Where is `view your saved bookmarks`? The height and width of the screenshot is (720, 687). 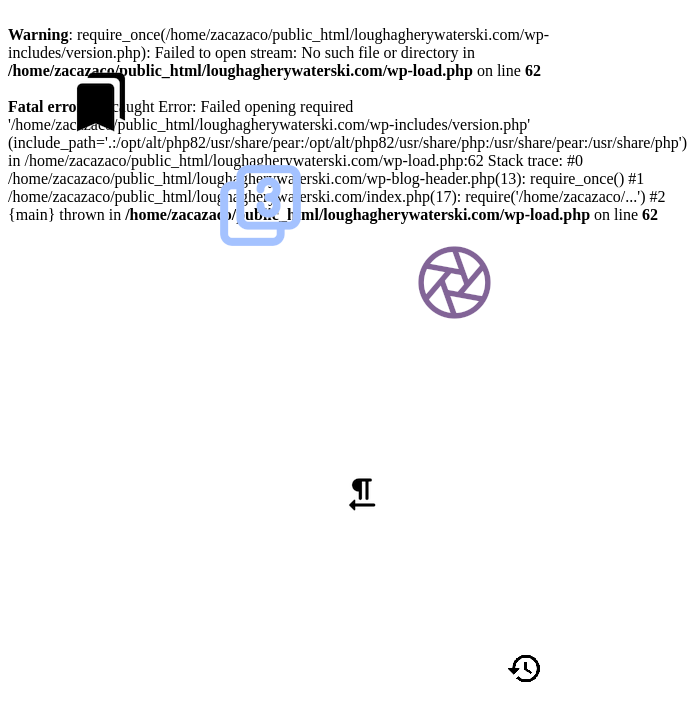 view your saved bookmarks is located at coordinates (101, 102).